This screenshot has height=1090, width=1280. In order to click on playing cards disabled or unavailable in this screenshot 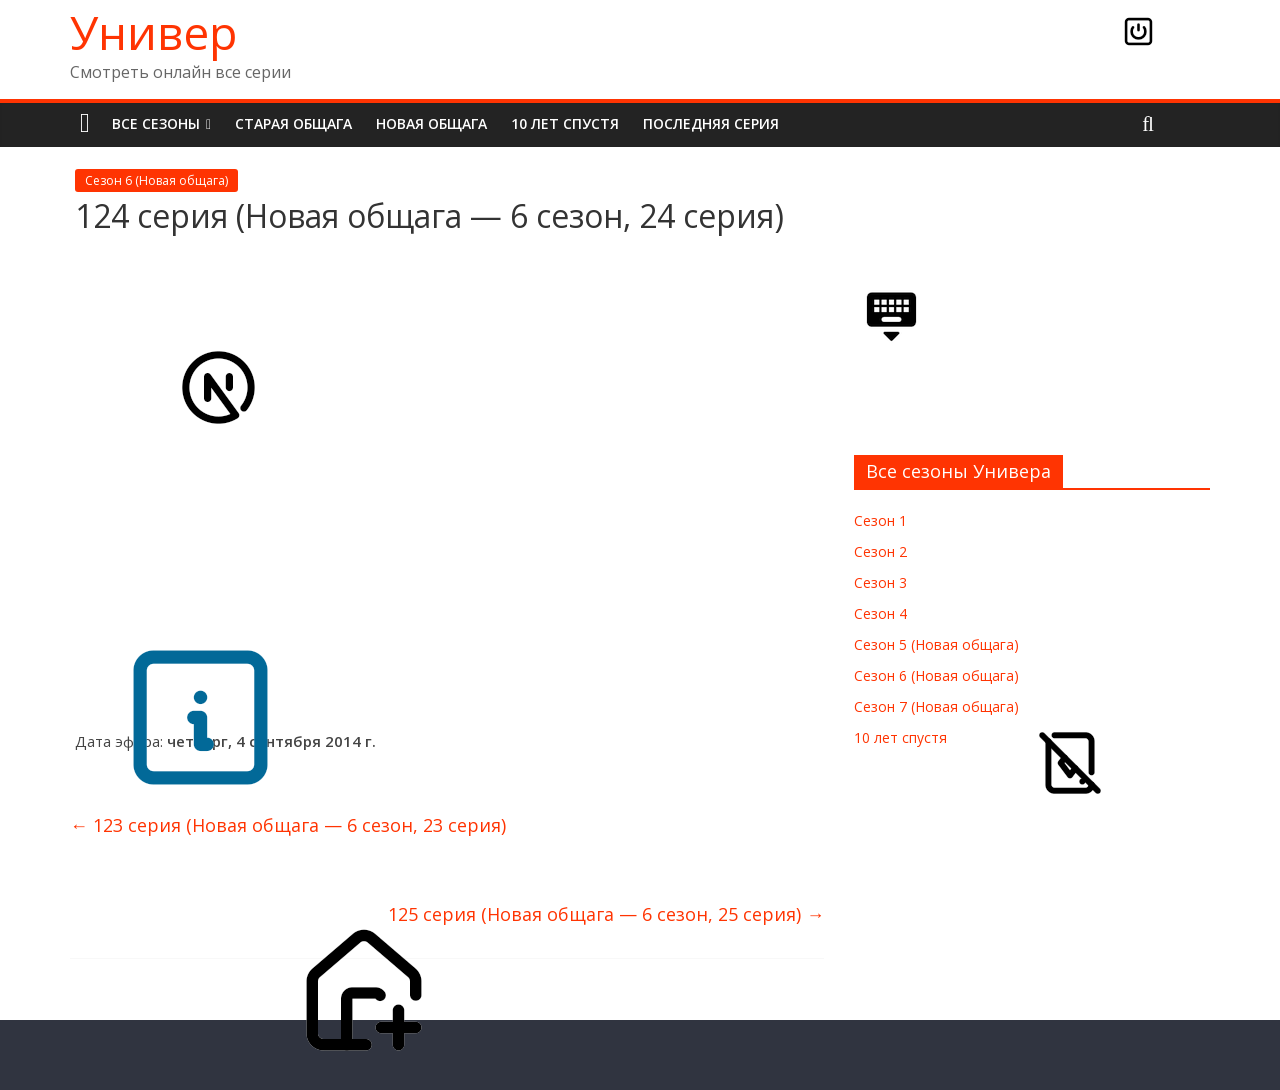, I will do `click(1070, 763)`.